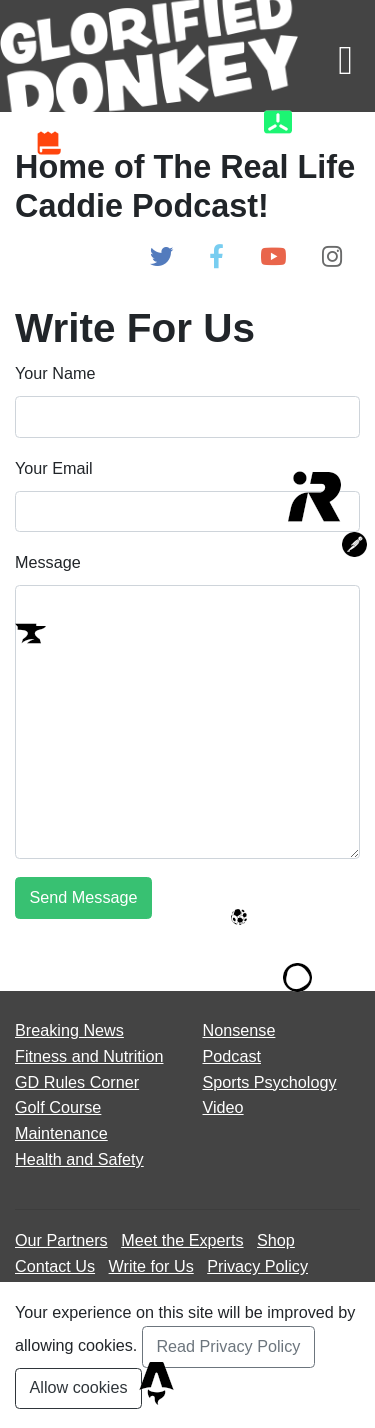  I want to click on visit curseforge for game mods and addons, so click(30, 633).